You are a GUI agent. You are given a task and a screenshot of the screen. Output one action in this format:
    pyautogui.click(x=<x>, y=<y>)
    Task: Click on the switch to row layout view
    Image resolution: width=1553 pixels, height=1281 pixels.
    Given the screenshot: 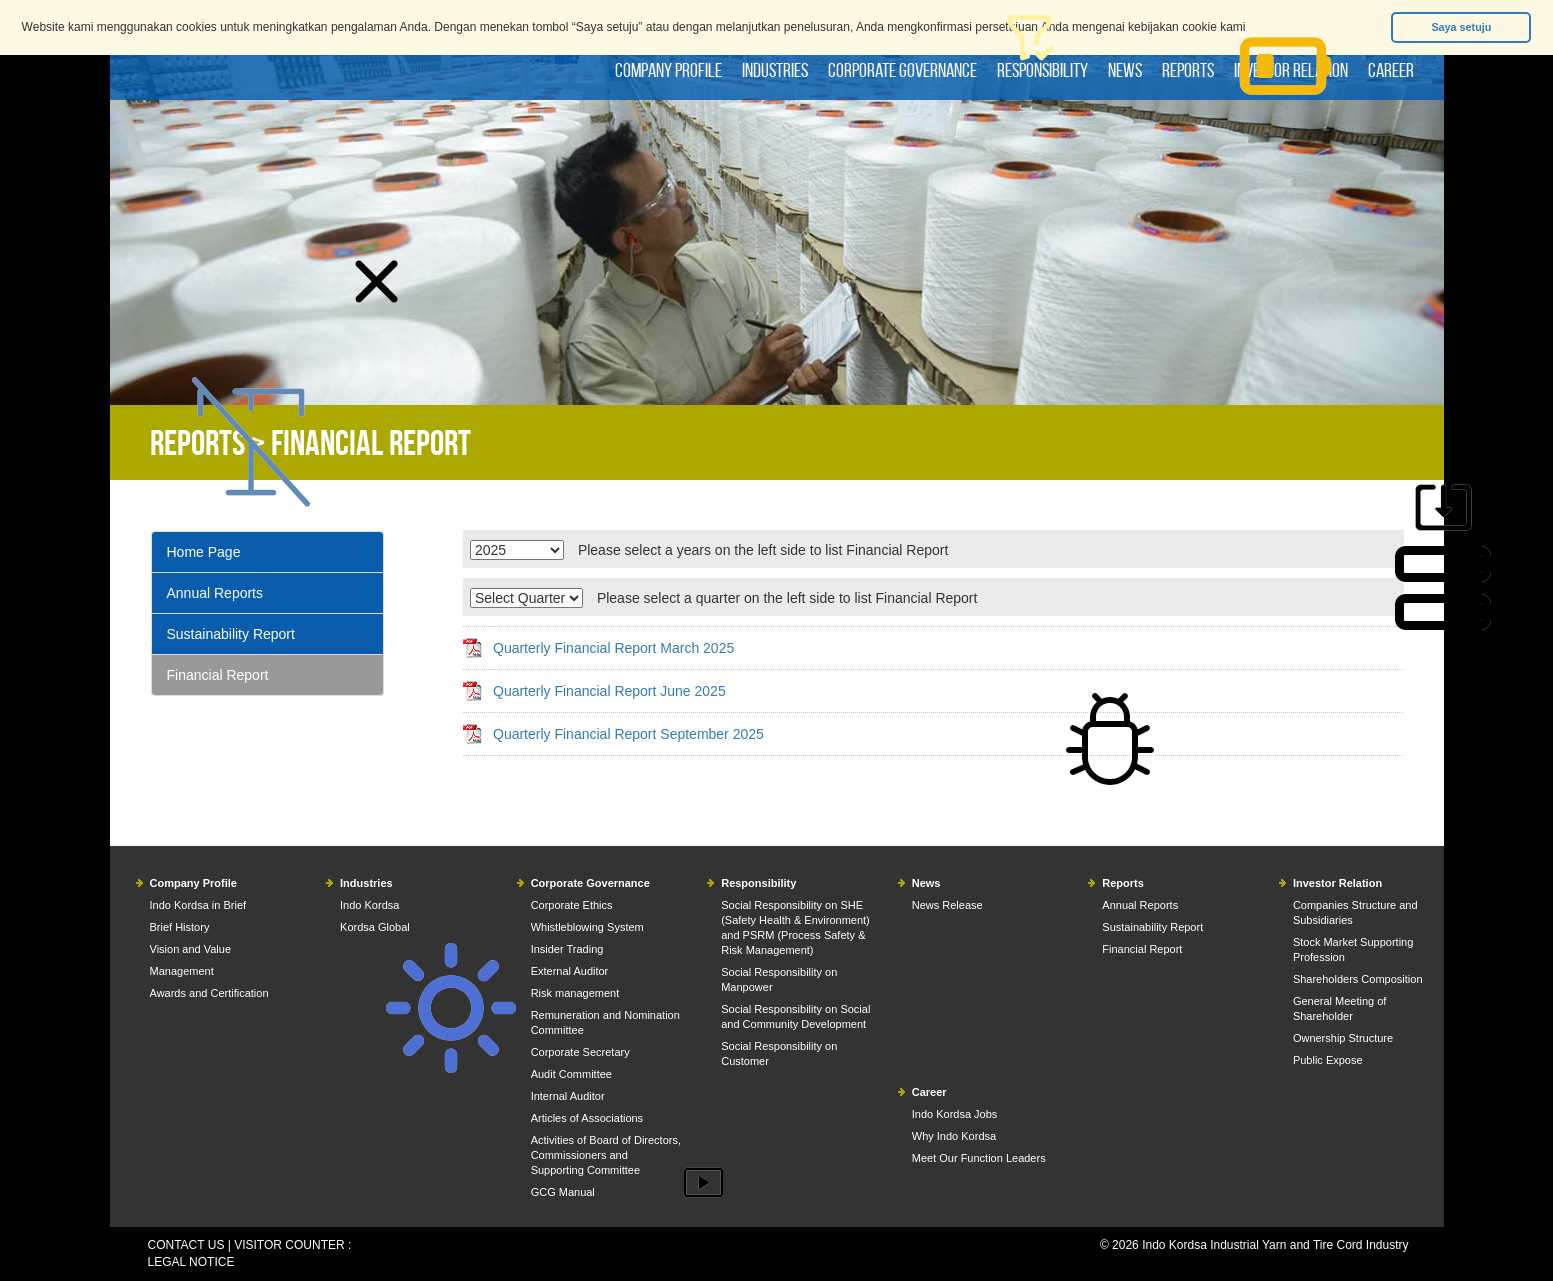 What is the action you would take?
    pyautogui.click(x=1443, y=588)
    